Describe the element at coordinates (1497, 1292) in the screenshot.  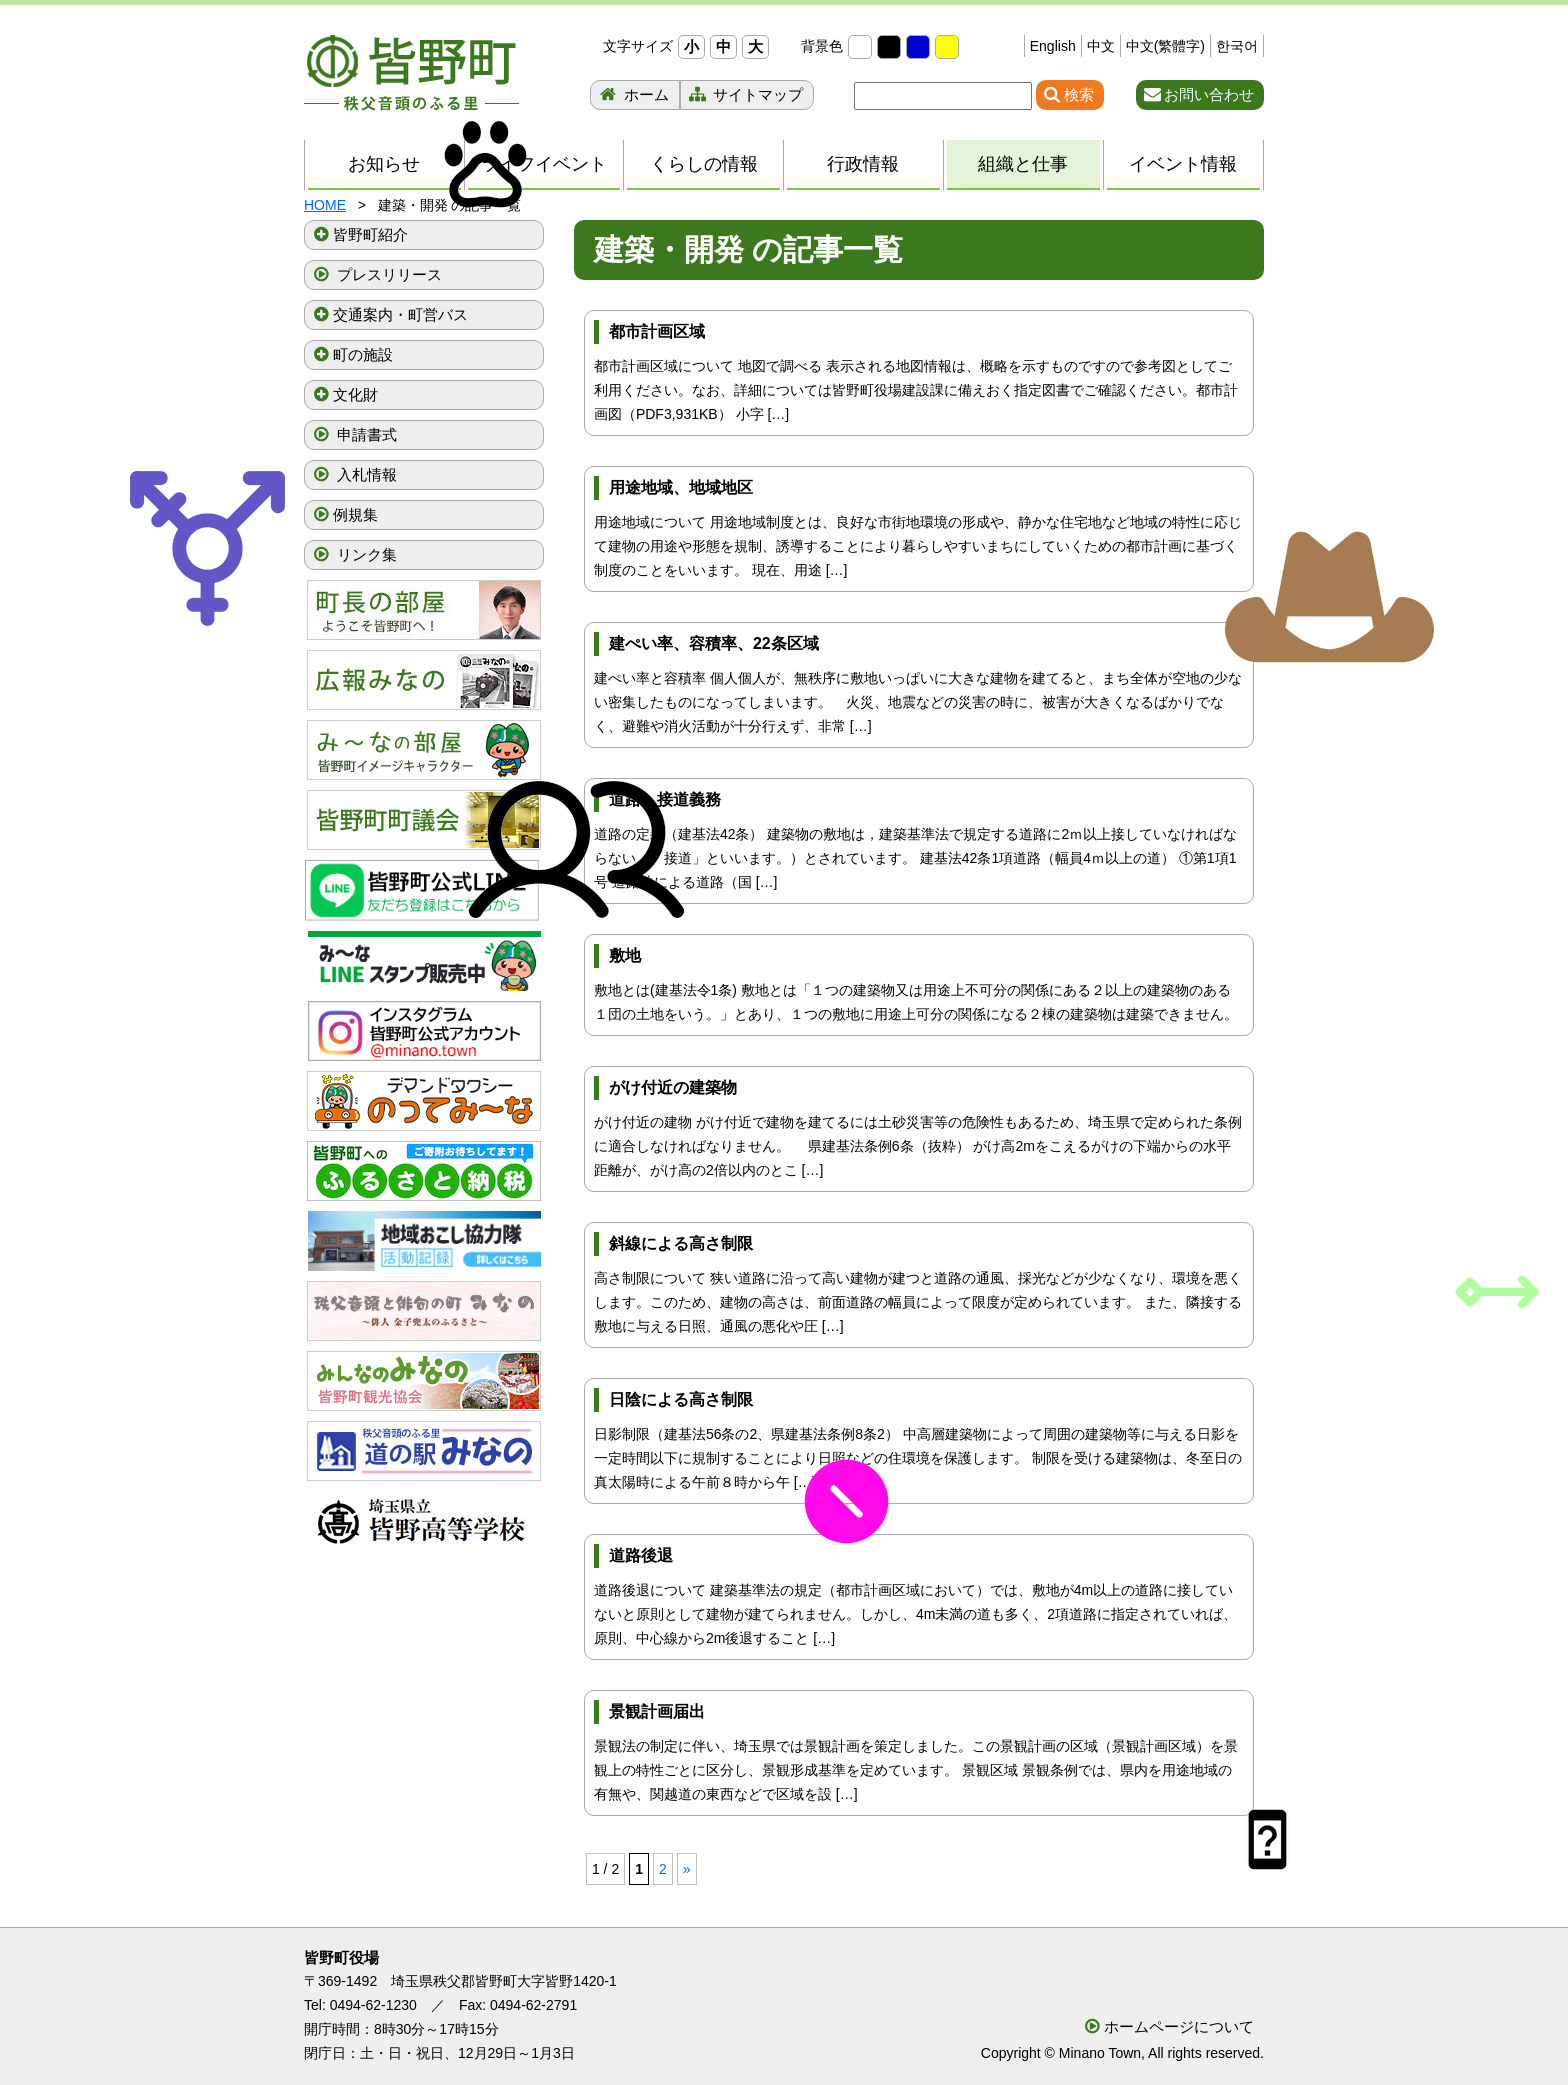
I see `navigate to the next step or section` at that location.